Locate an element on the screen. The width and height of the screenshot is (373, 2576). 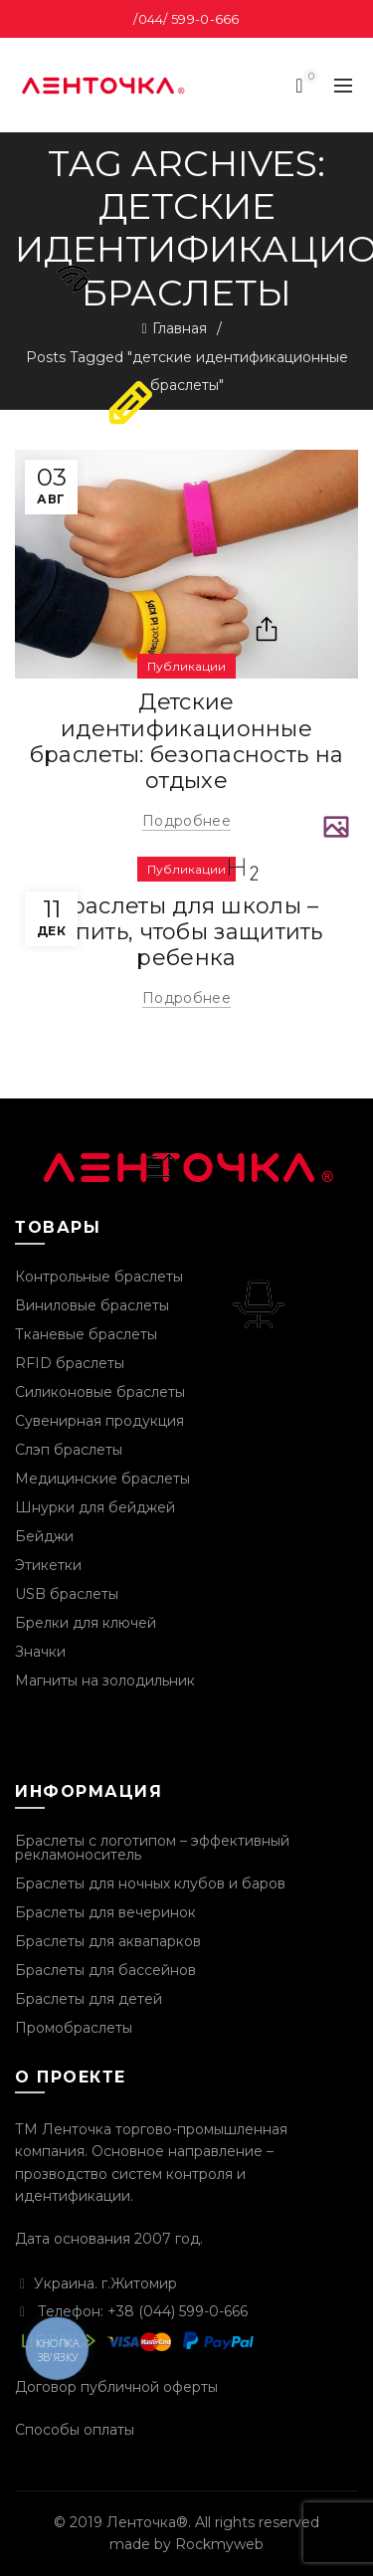
access workspace or office settings is located at coordinates (259, 1304).